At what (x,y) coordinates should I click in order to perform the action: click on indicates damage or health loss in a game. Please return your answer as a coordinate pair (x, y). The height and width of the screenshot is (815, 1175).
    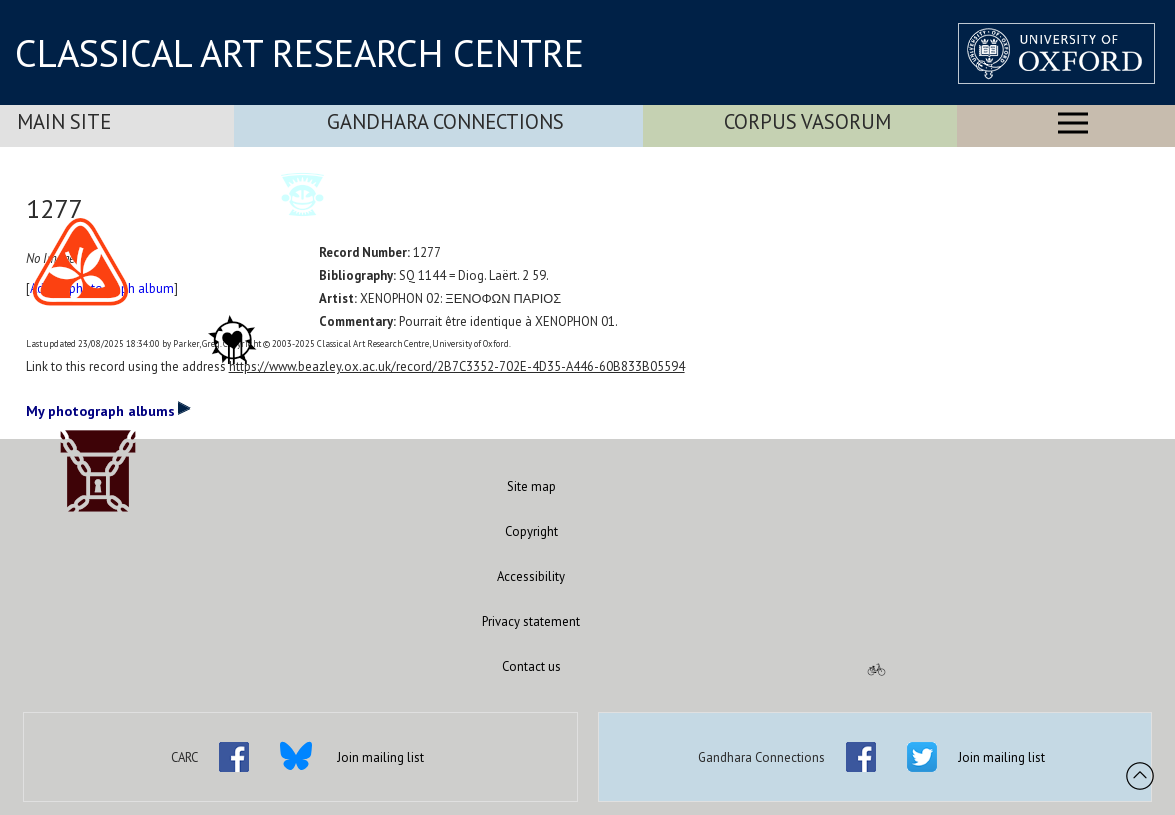
    Looking at the image, I should click on (232, 339).